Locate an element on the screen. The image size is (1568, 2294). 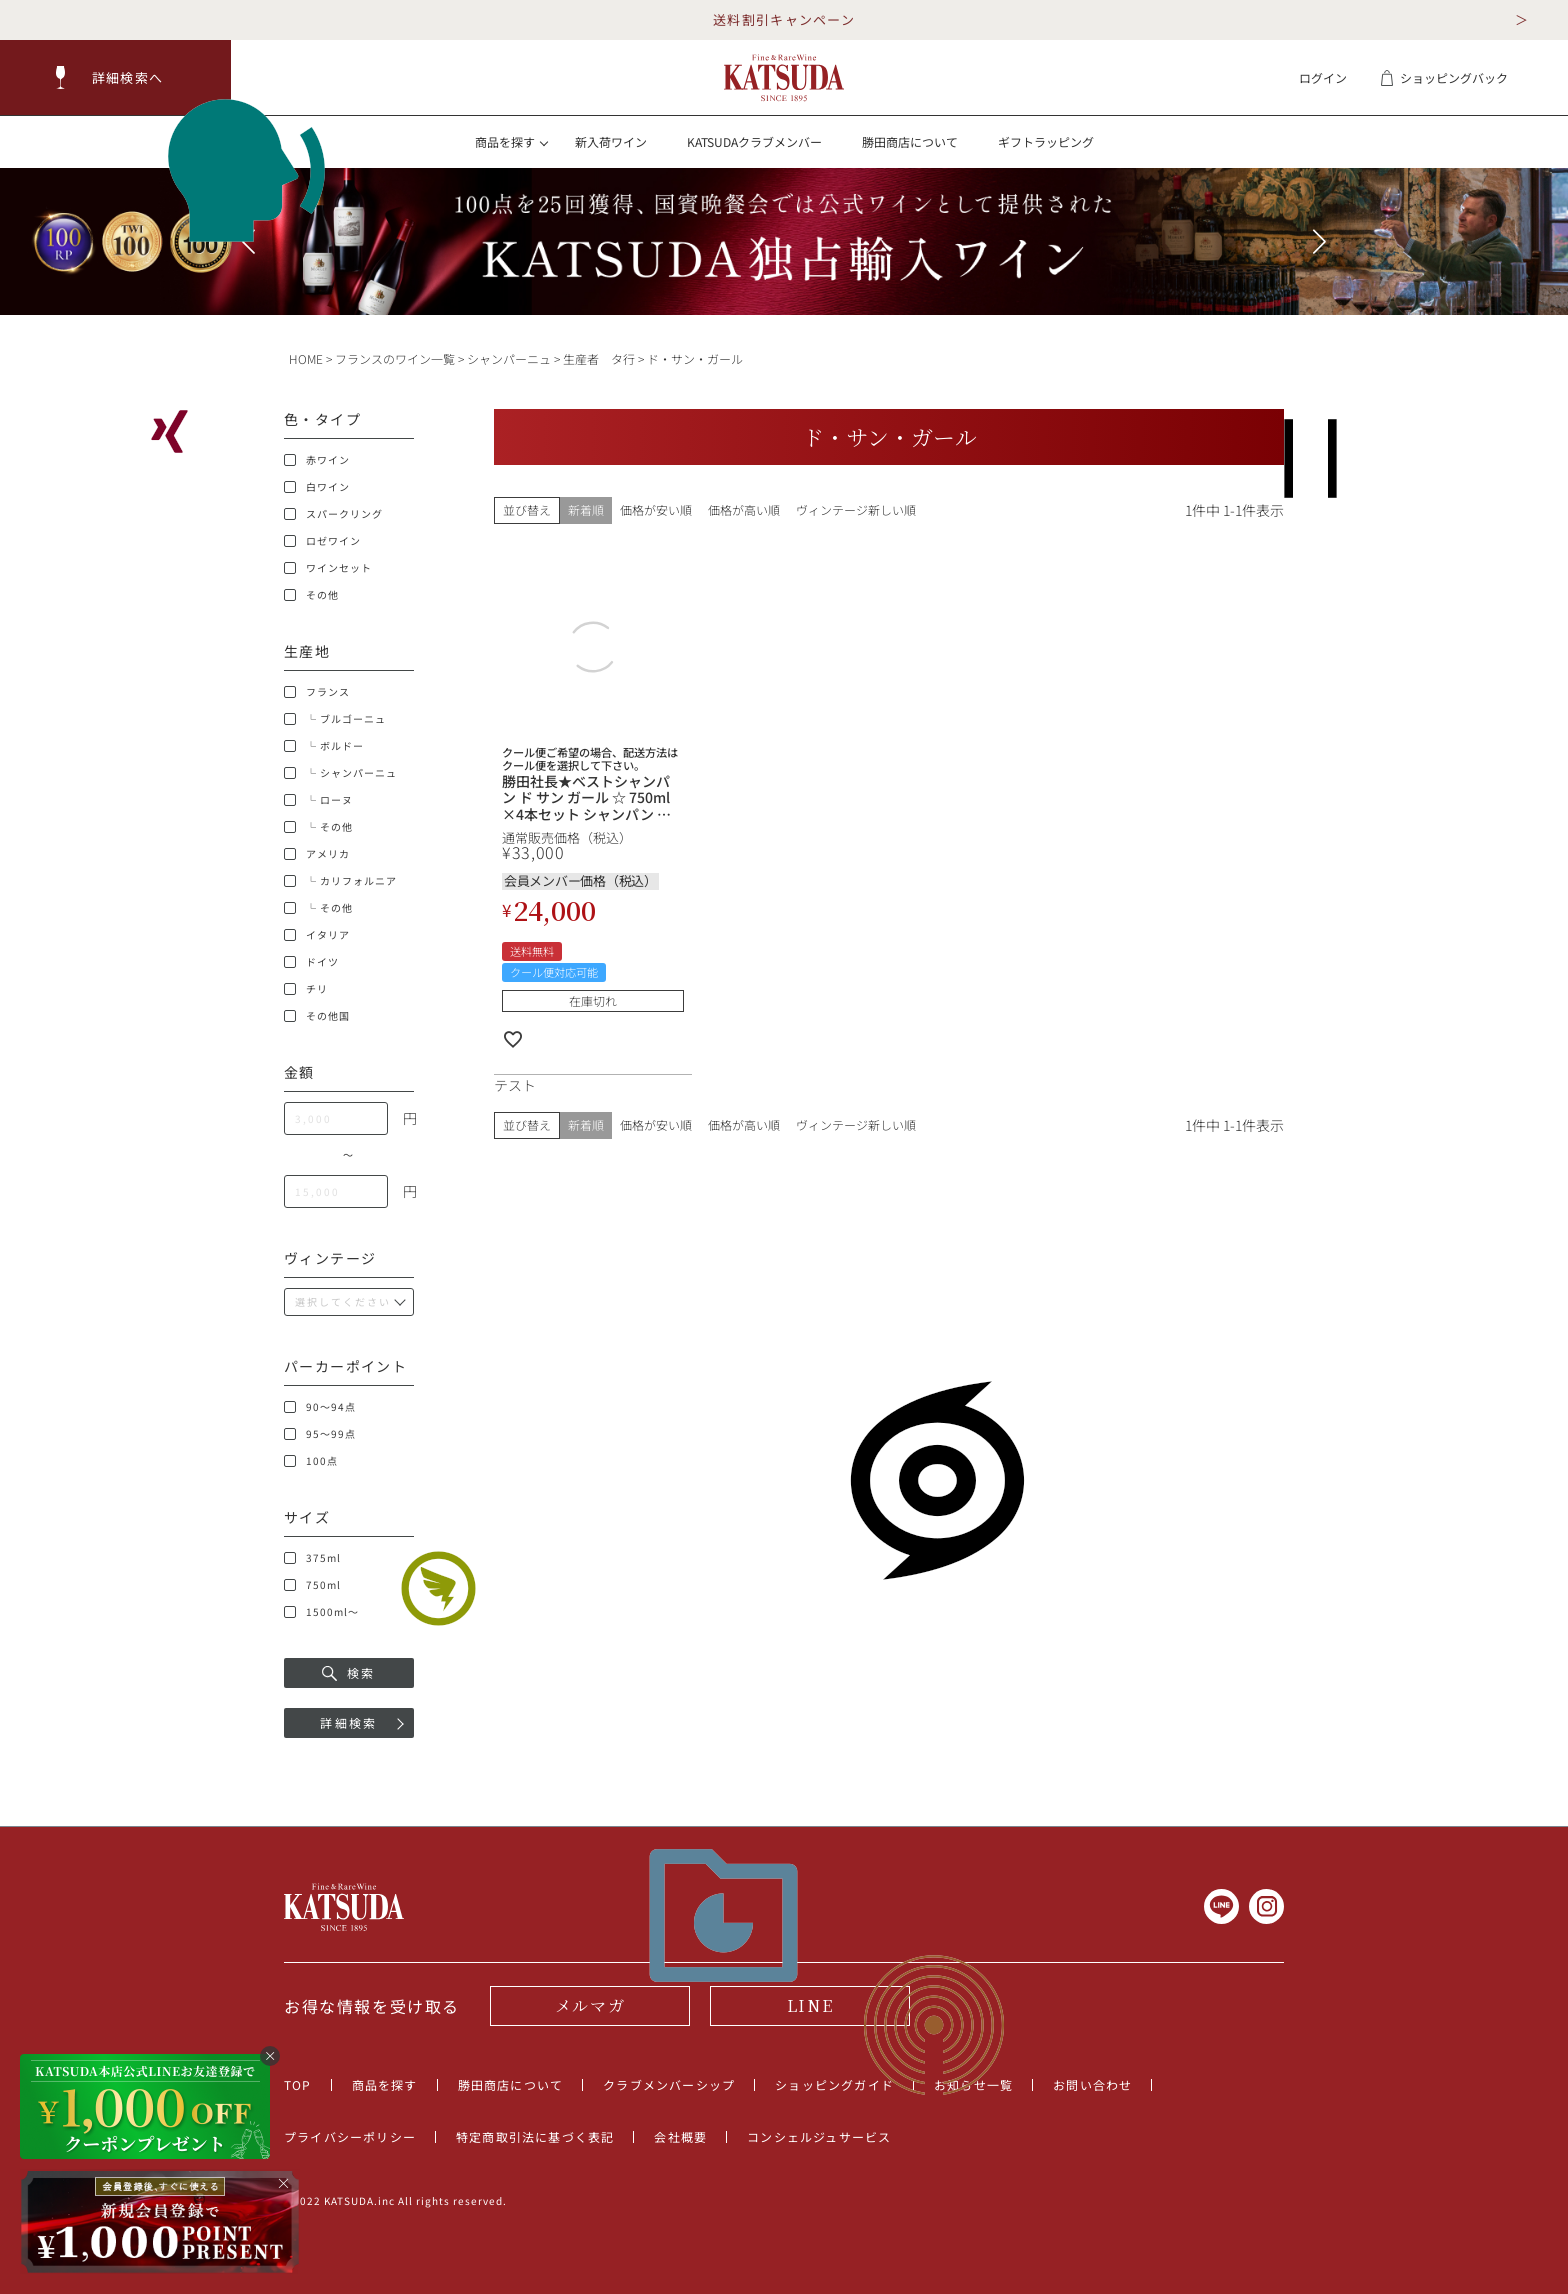
activate text-to-speech or voice output is located at coordinates (246, 170).